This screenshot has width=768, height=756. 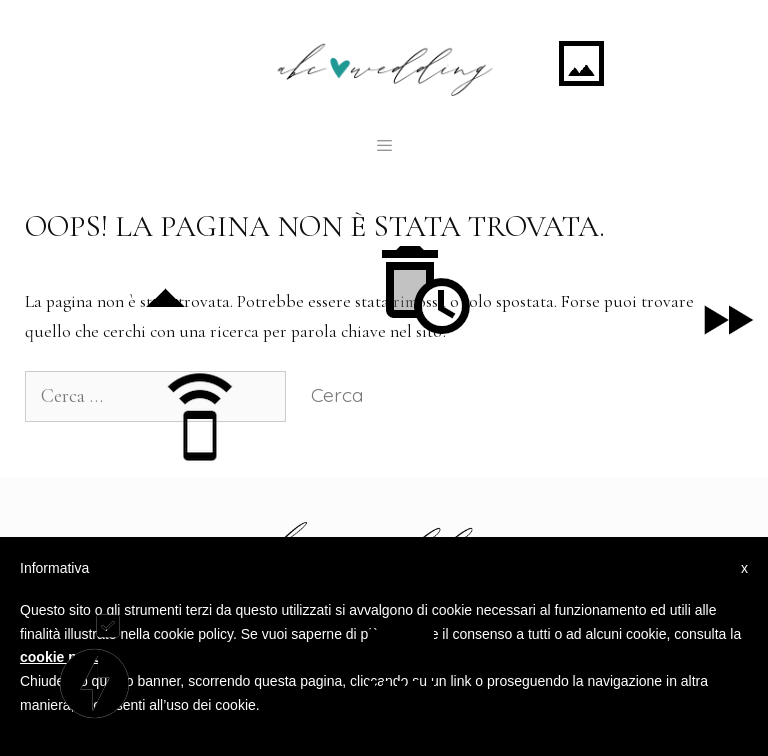 What do you see at coordinates (581, 63) in the screenshot?
I see `view original image without cropping` at bounding box center [581, 63].